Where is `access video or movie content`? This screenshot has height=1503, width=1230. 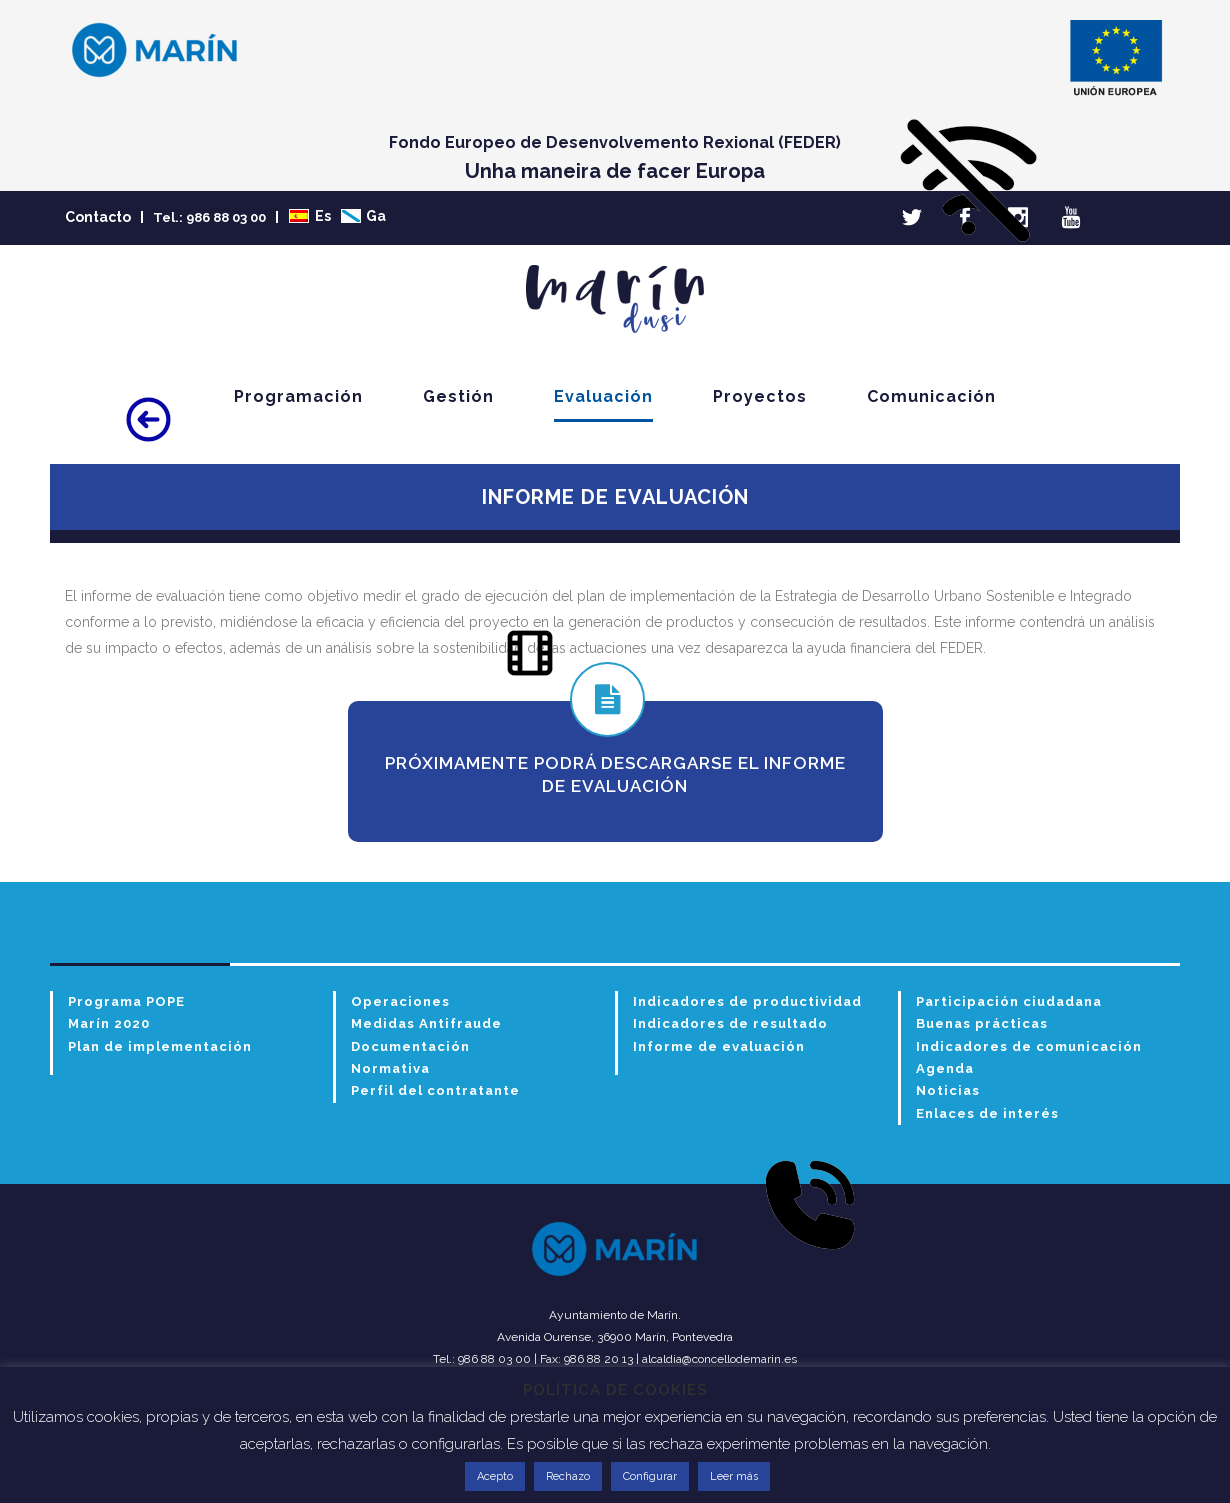 access video or movie content is located at coordinates (530, 653).